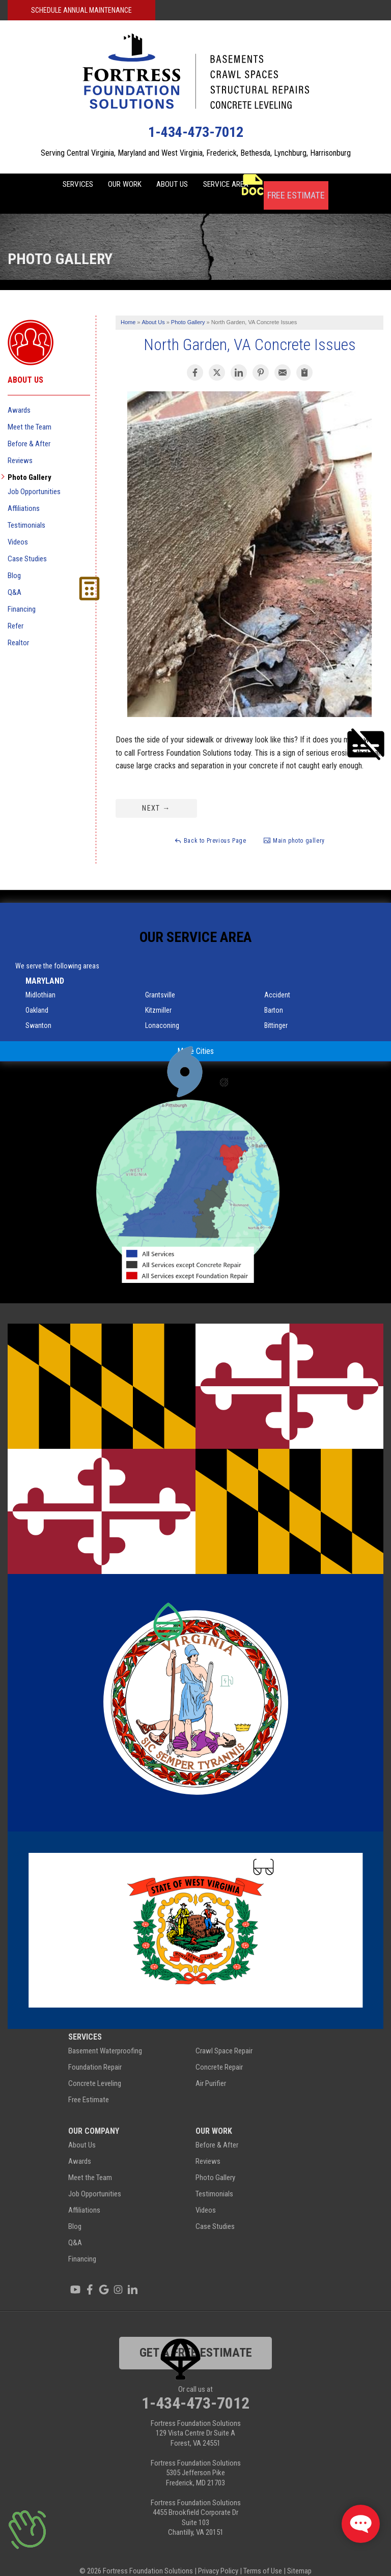 The width and height of the screenshot is (391, 2576). I want to click on access emergency or backup options, so click(180, 2360).